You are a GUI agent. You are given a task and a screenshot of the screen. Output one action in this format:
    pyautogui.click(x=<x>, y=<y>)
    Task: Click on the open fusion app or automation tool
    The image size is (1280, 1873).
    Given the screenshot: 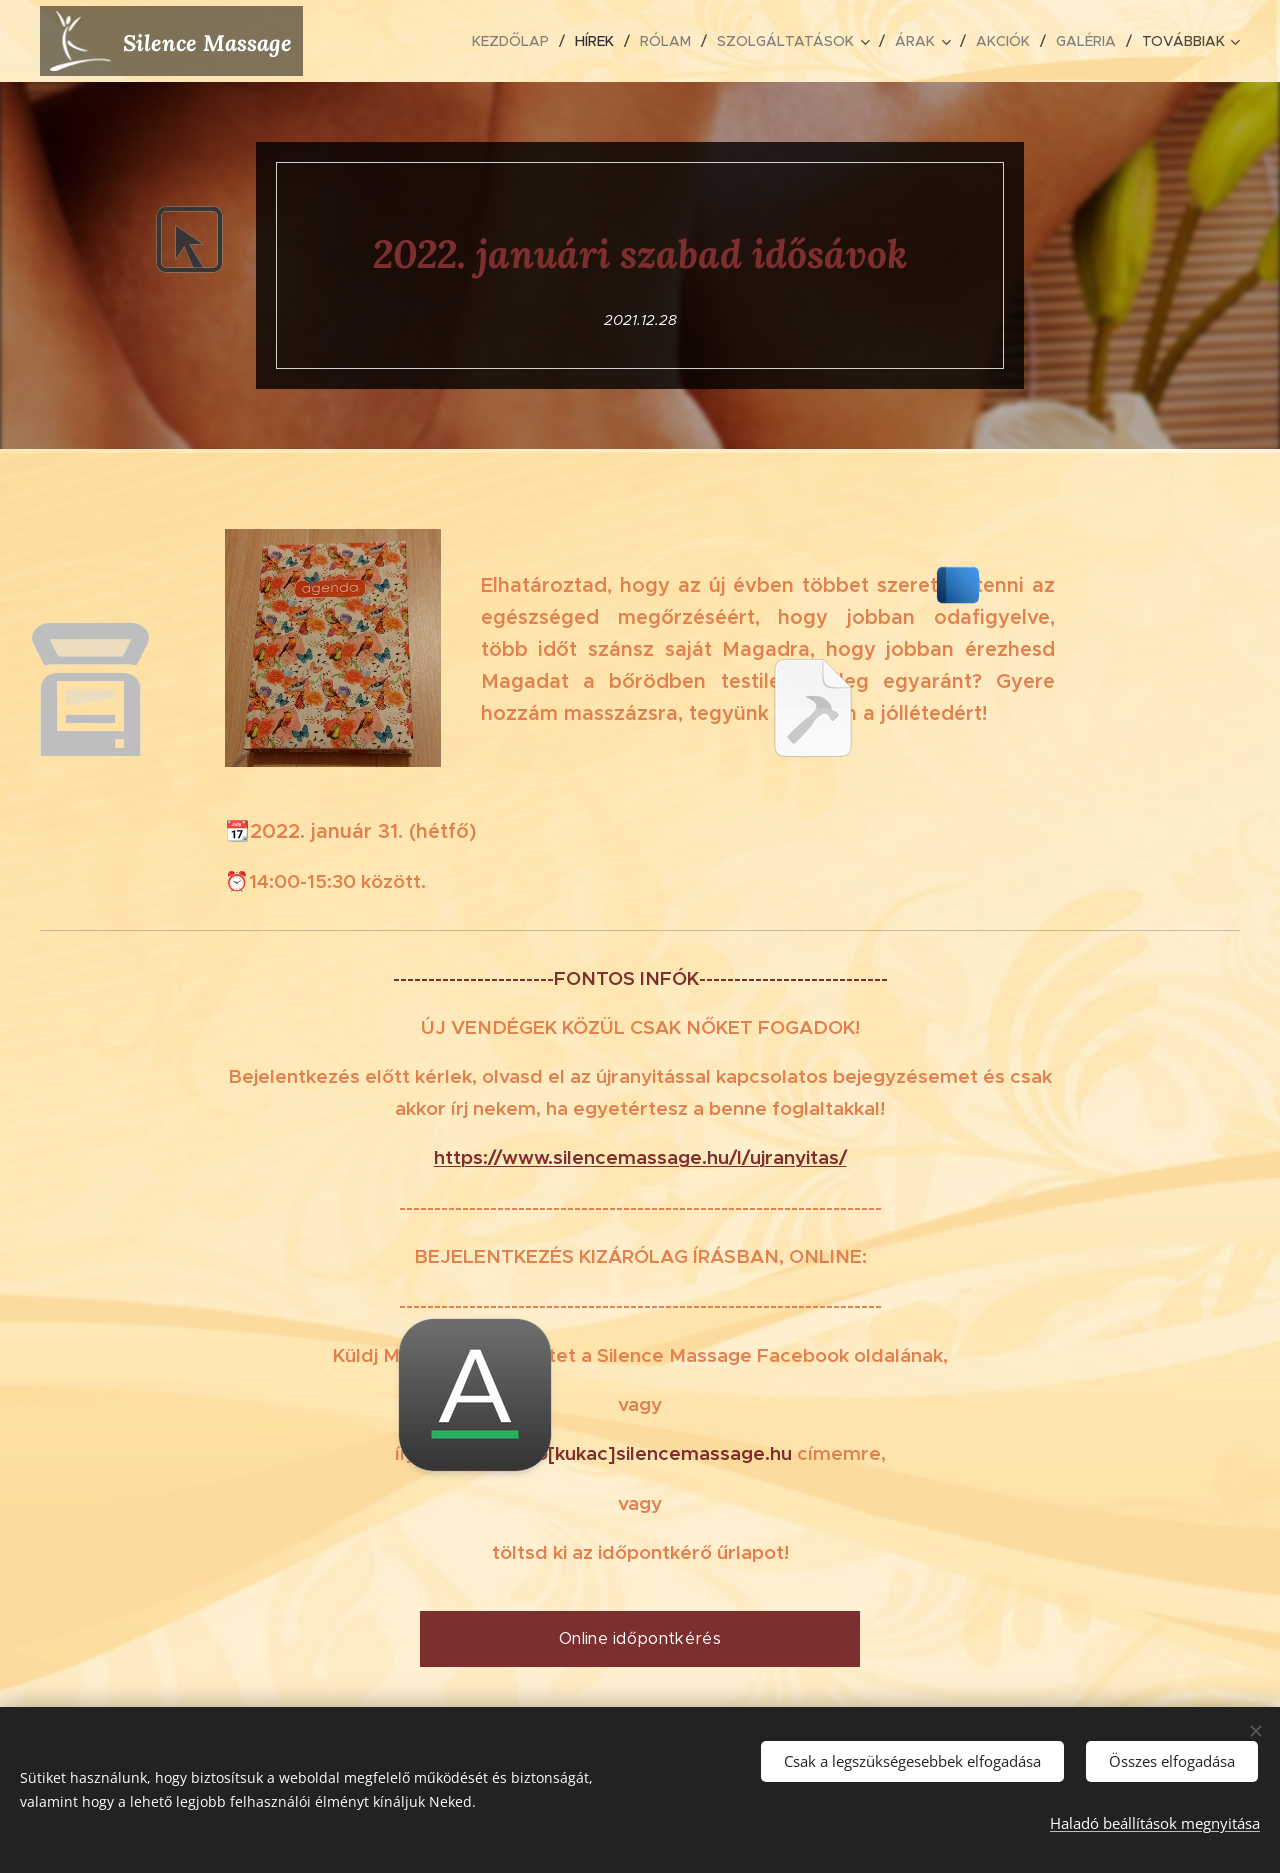 What is the action you would take?
    pyautogui.click(x=189, y=239)
    